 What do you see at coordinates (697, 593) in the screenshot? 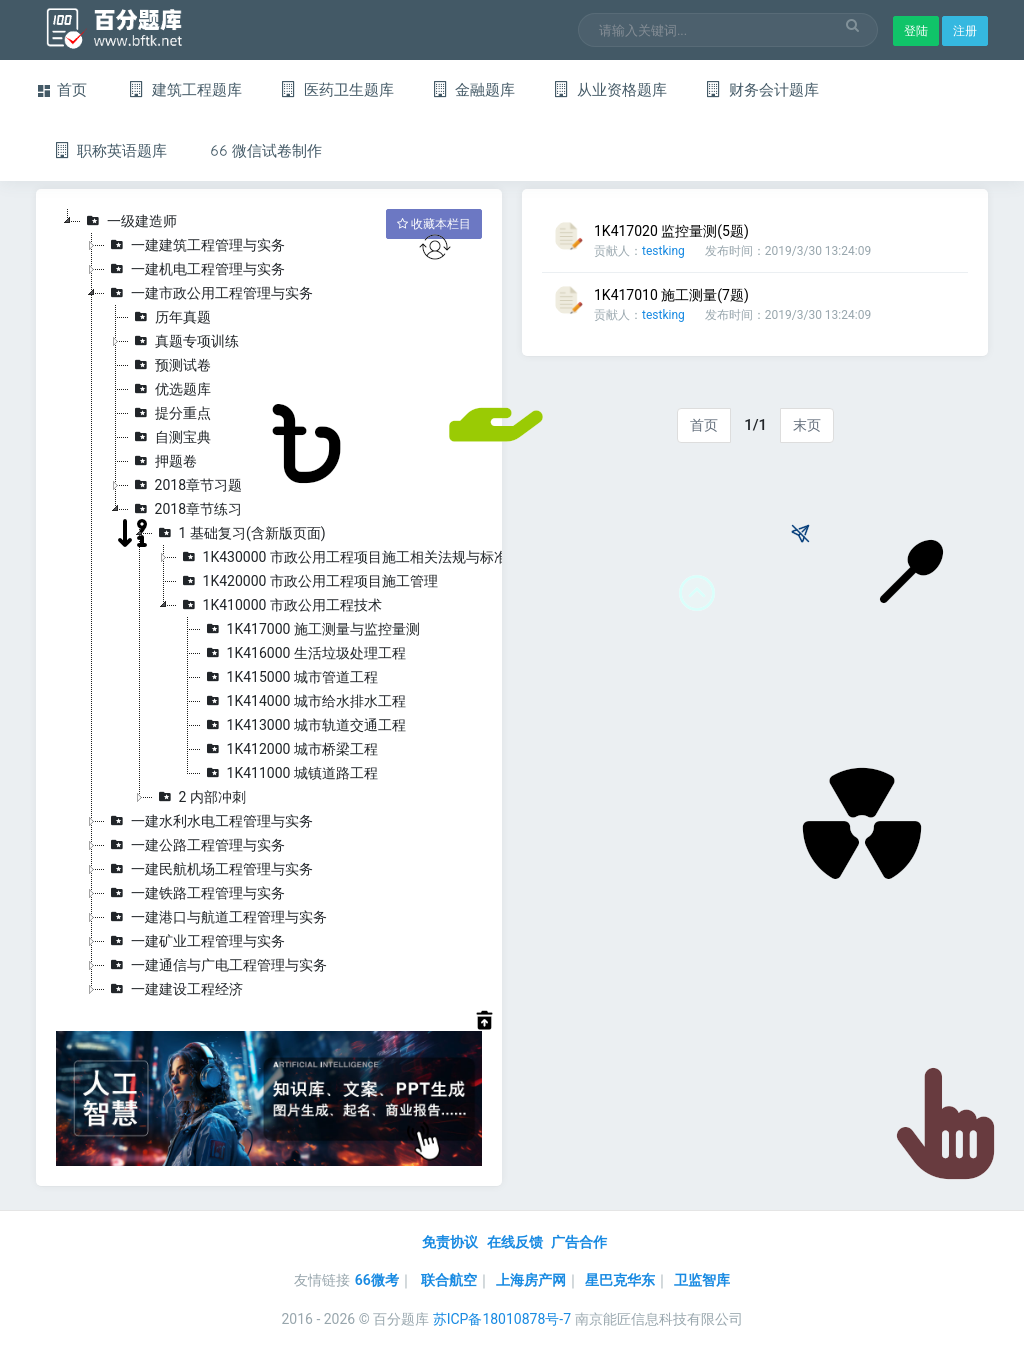
I see `scroll up or return to top of page` at bounding box center [697, 593].